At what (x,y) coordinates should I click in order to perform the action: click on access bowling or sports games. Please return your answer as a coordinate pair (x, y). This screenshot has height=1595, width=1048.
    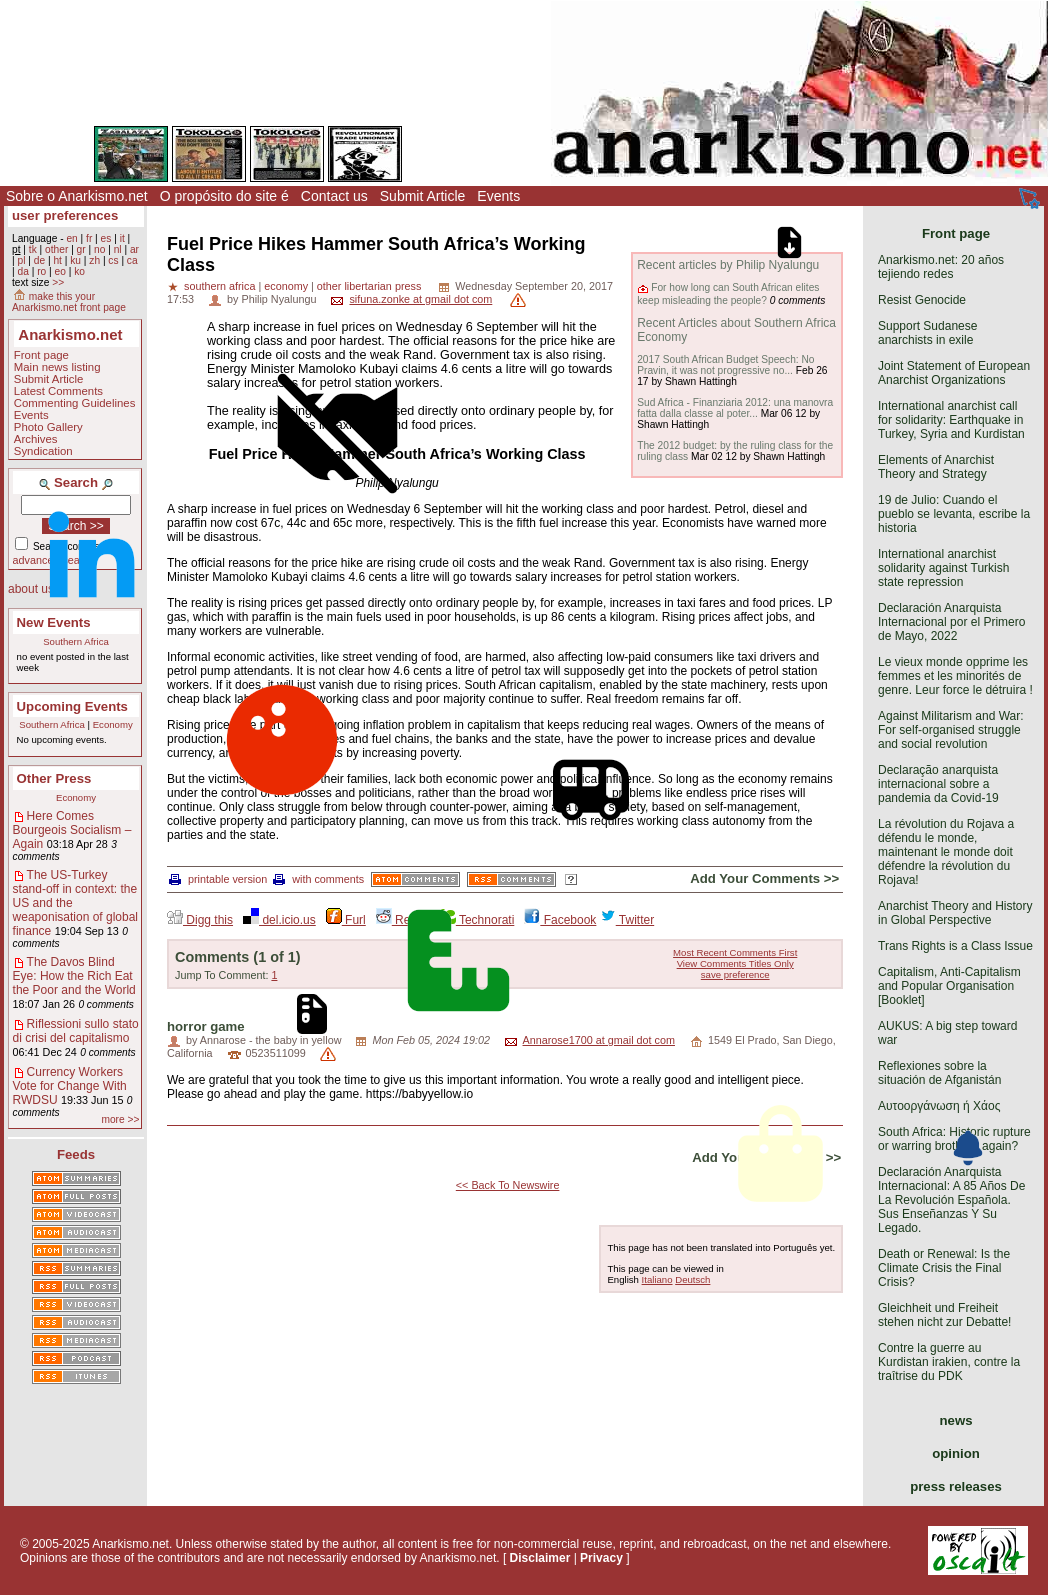
    Looking at the image, I should click on (282, 740).